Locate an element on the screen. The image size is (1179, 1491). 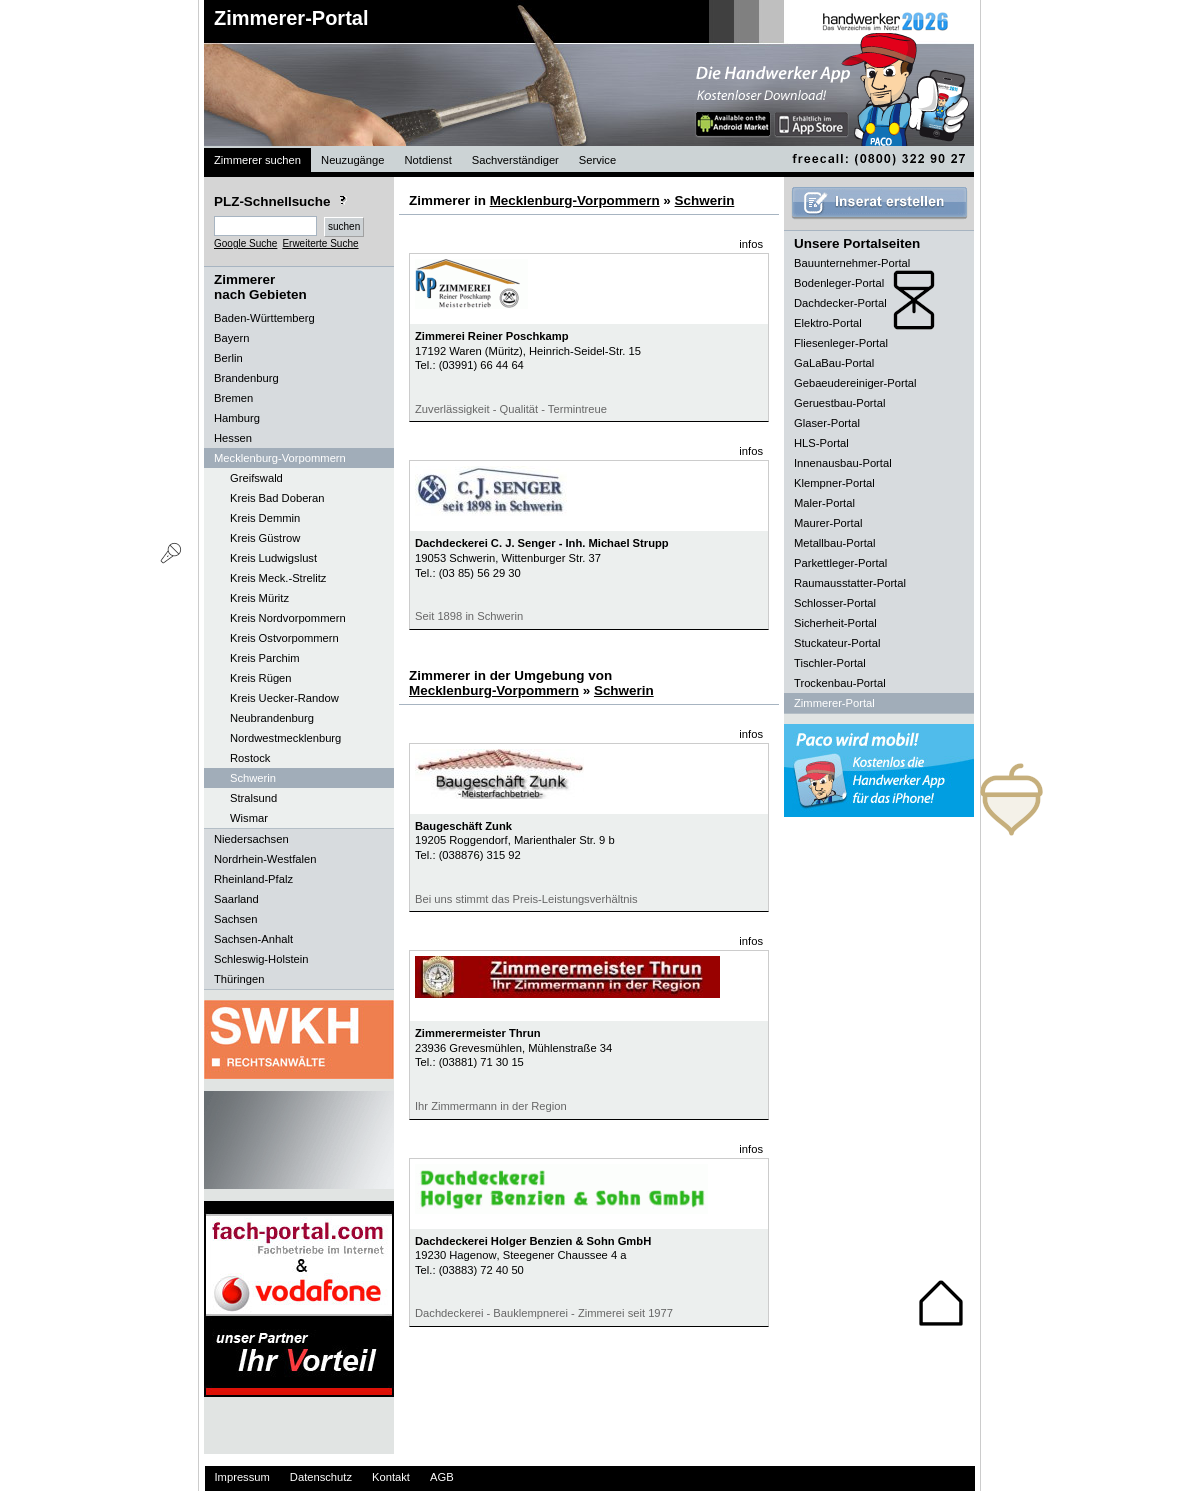
navigate to home screen is located at coordinates (941, 1304).